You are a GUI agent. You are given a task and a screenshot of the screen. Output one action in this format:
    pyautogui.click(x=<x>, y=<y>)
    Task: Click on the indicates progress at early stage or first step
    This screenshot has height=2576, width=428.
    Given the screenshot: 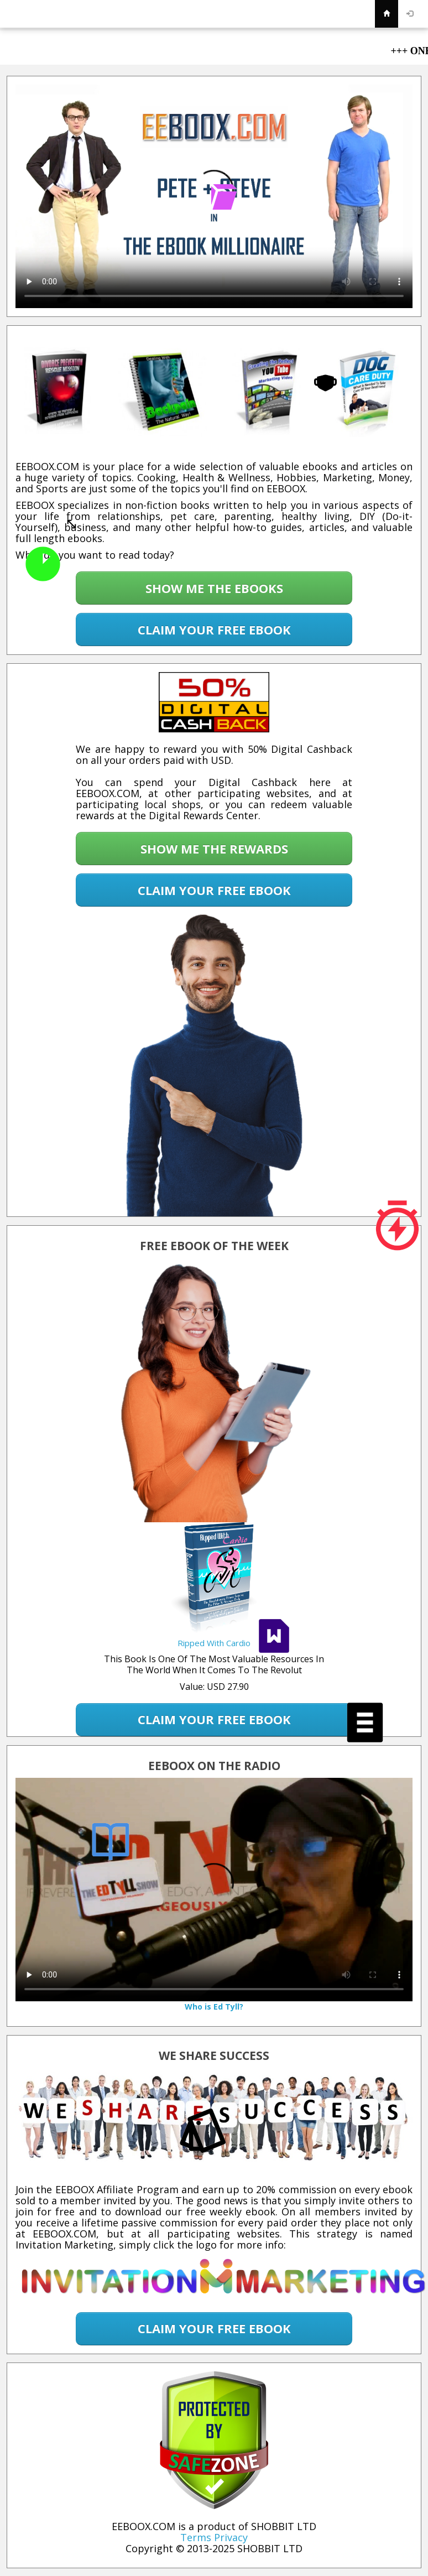 What is the action you would take?
    pyautogui.click(x=43, y=564)
    